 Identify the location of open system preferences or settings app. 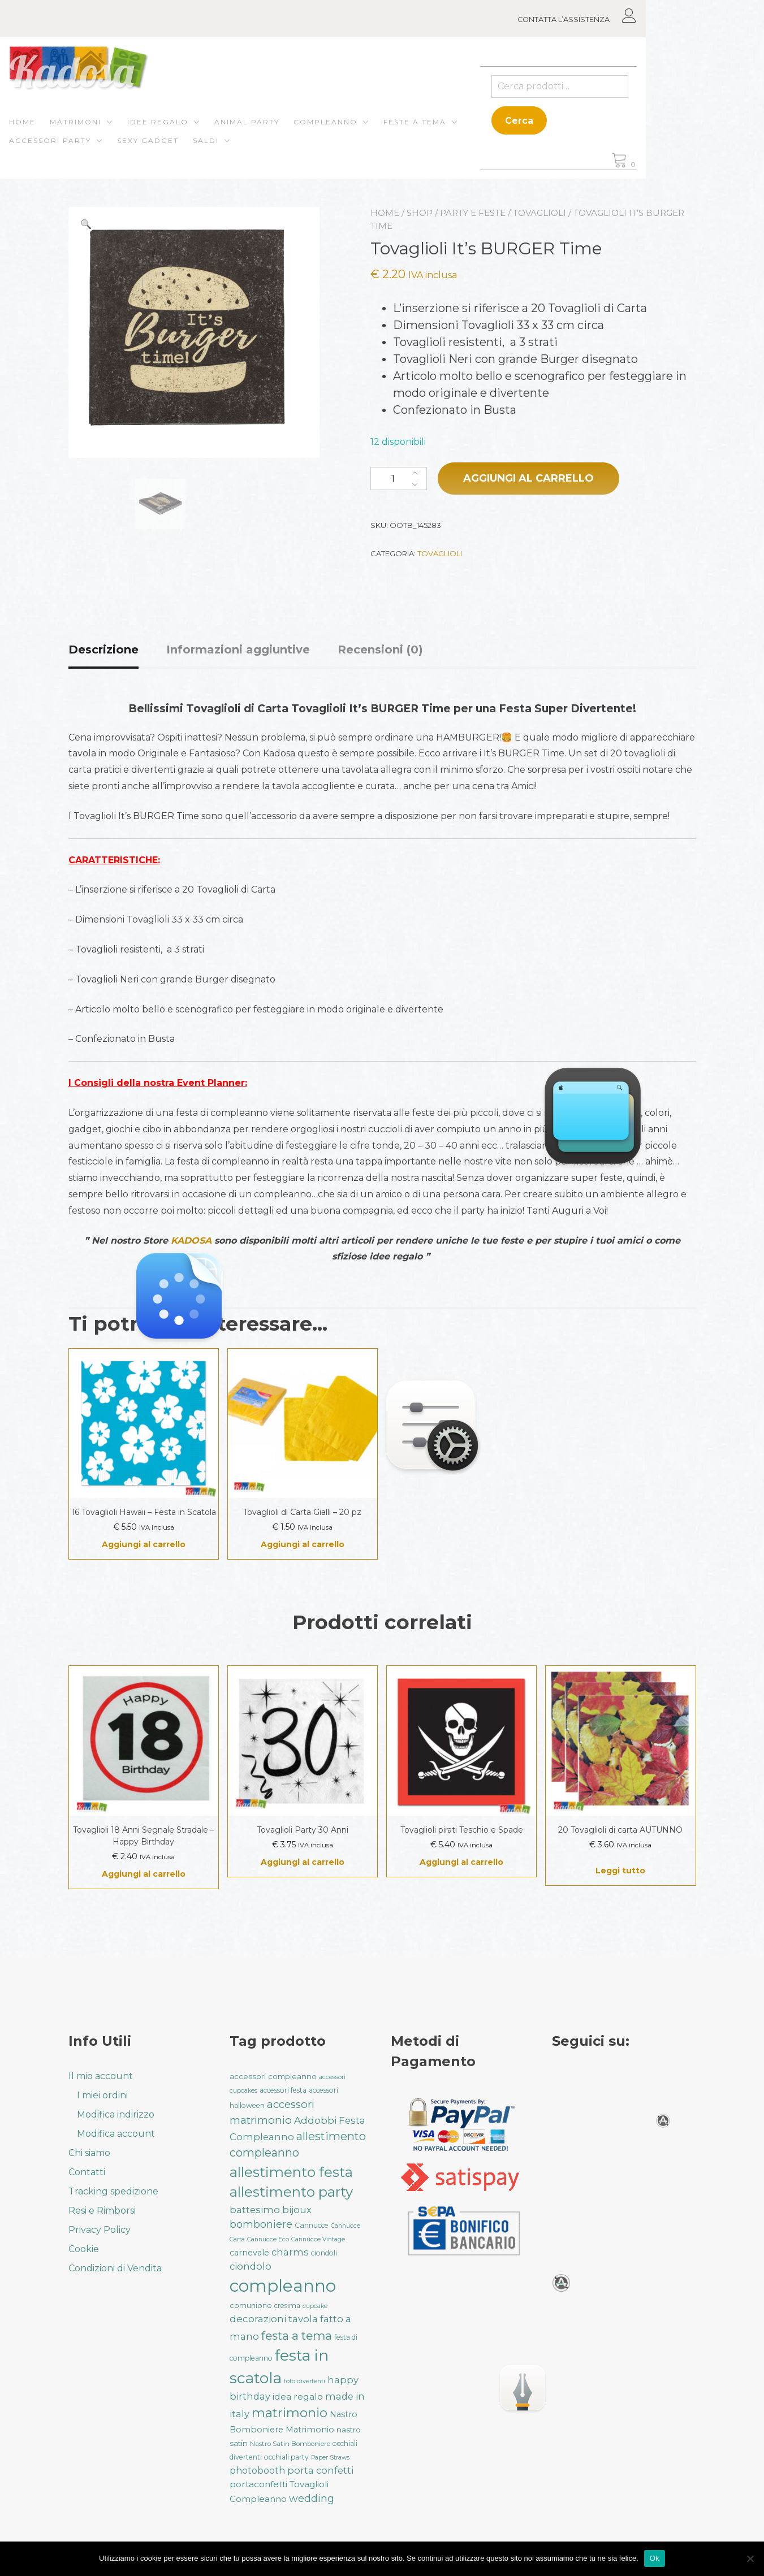
(179, 1296).